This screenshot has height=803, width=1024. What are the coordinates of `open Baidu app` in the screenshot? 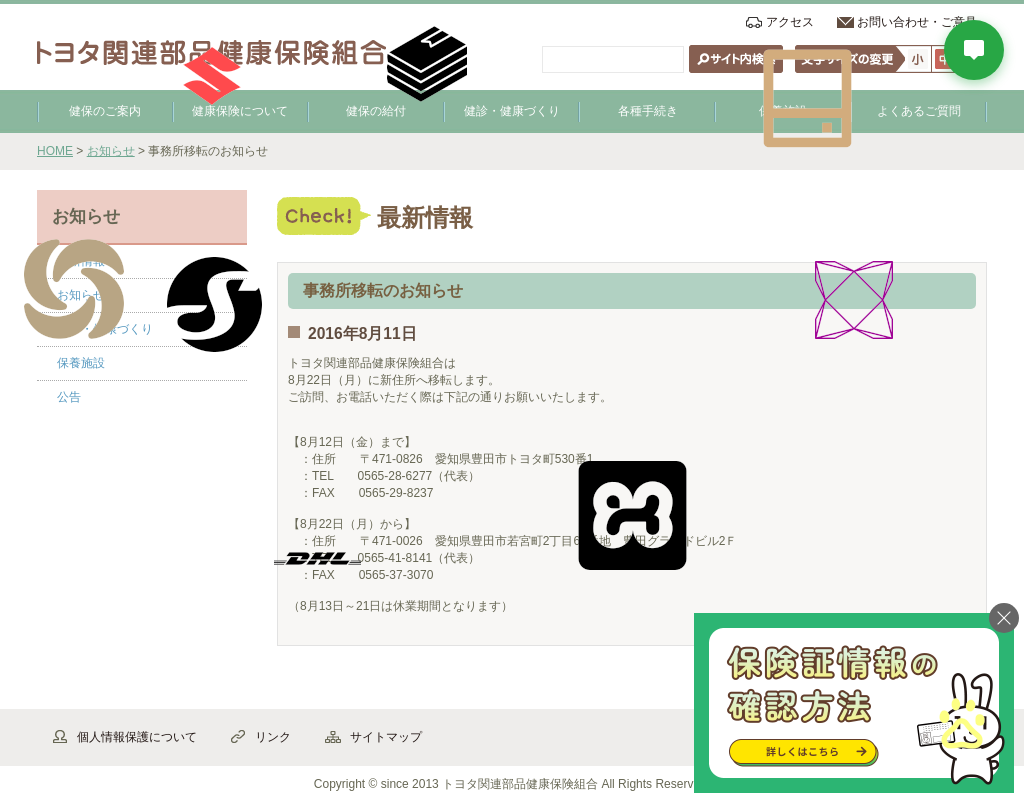 It's located at (962, 723).